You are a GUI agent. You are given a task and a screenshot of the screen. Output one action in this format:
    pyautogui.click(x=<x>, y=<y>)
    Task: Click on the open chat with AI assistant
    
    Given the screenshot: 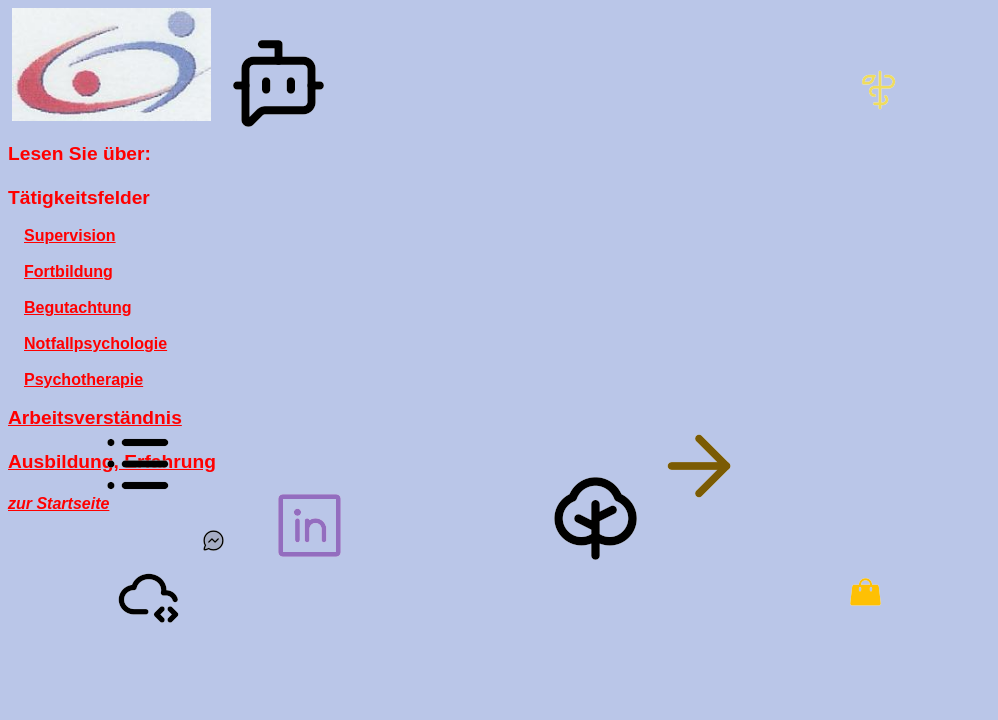 What is the action you would take?
    pyautogui.click(x=278, y=85)
    